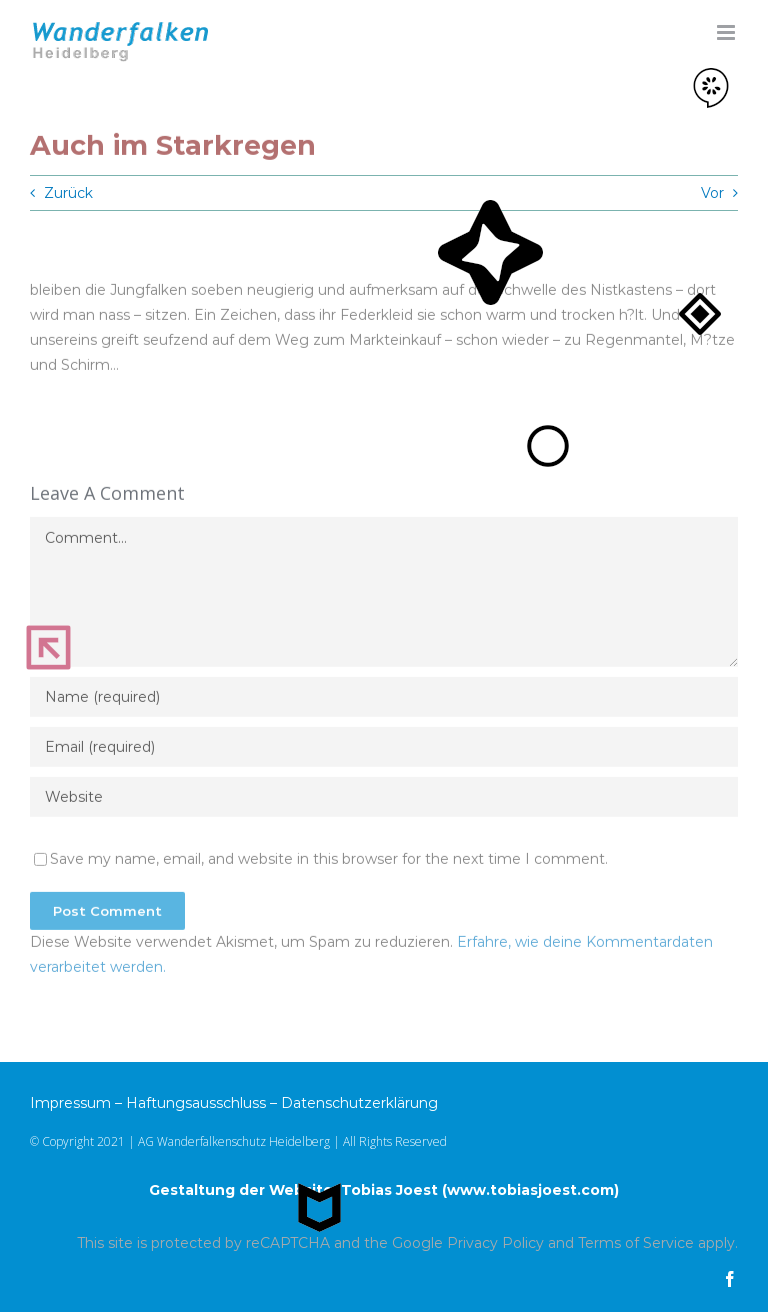 The image size is (768, 1312). I want to click on navigate back and up one level, so click(48, 647).